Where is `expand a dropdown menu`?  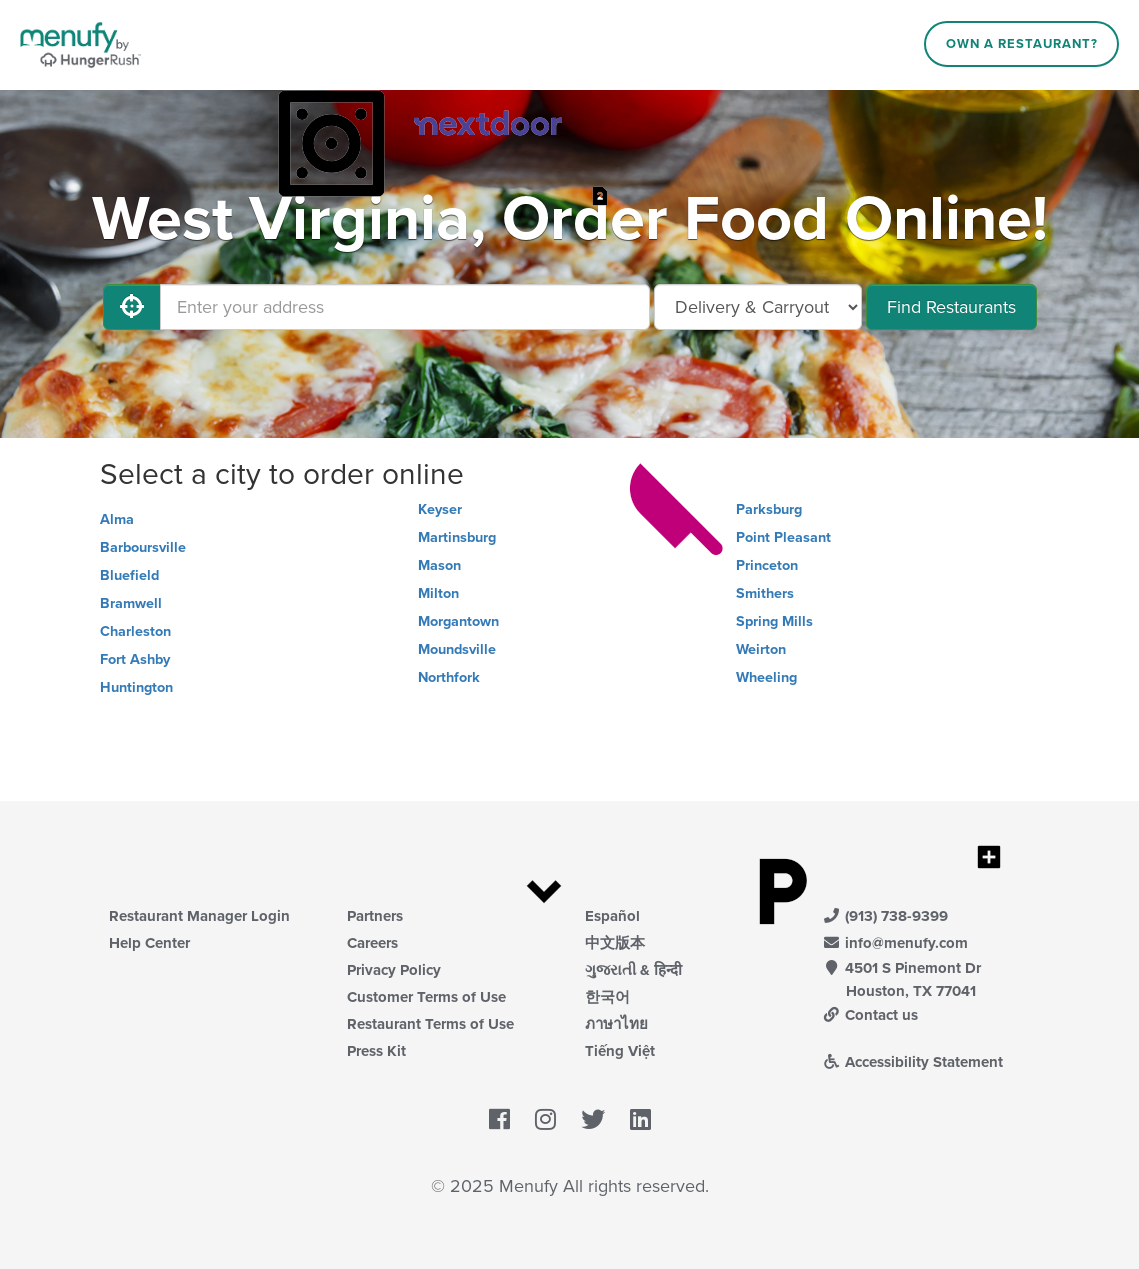
expand a dropdown menu is located at coordinates (544, 891).